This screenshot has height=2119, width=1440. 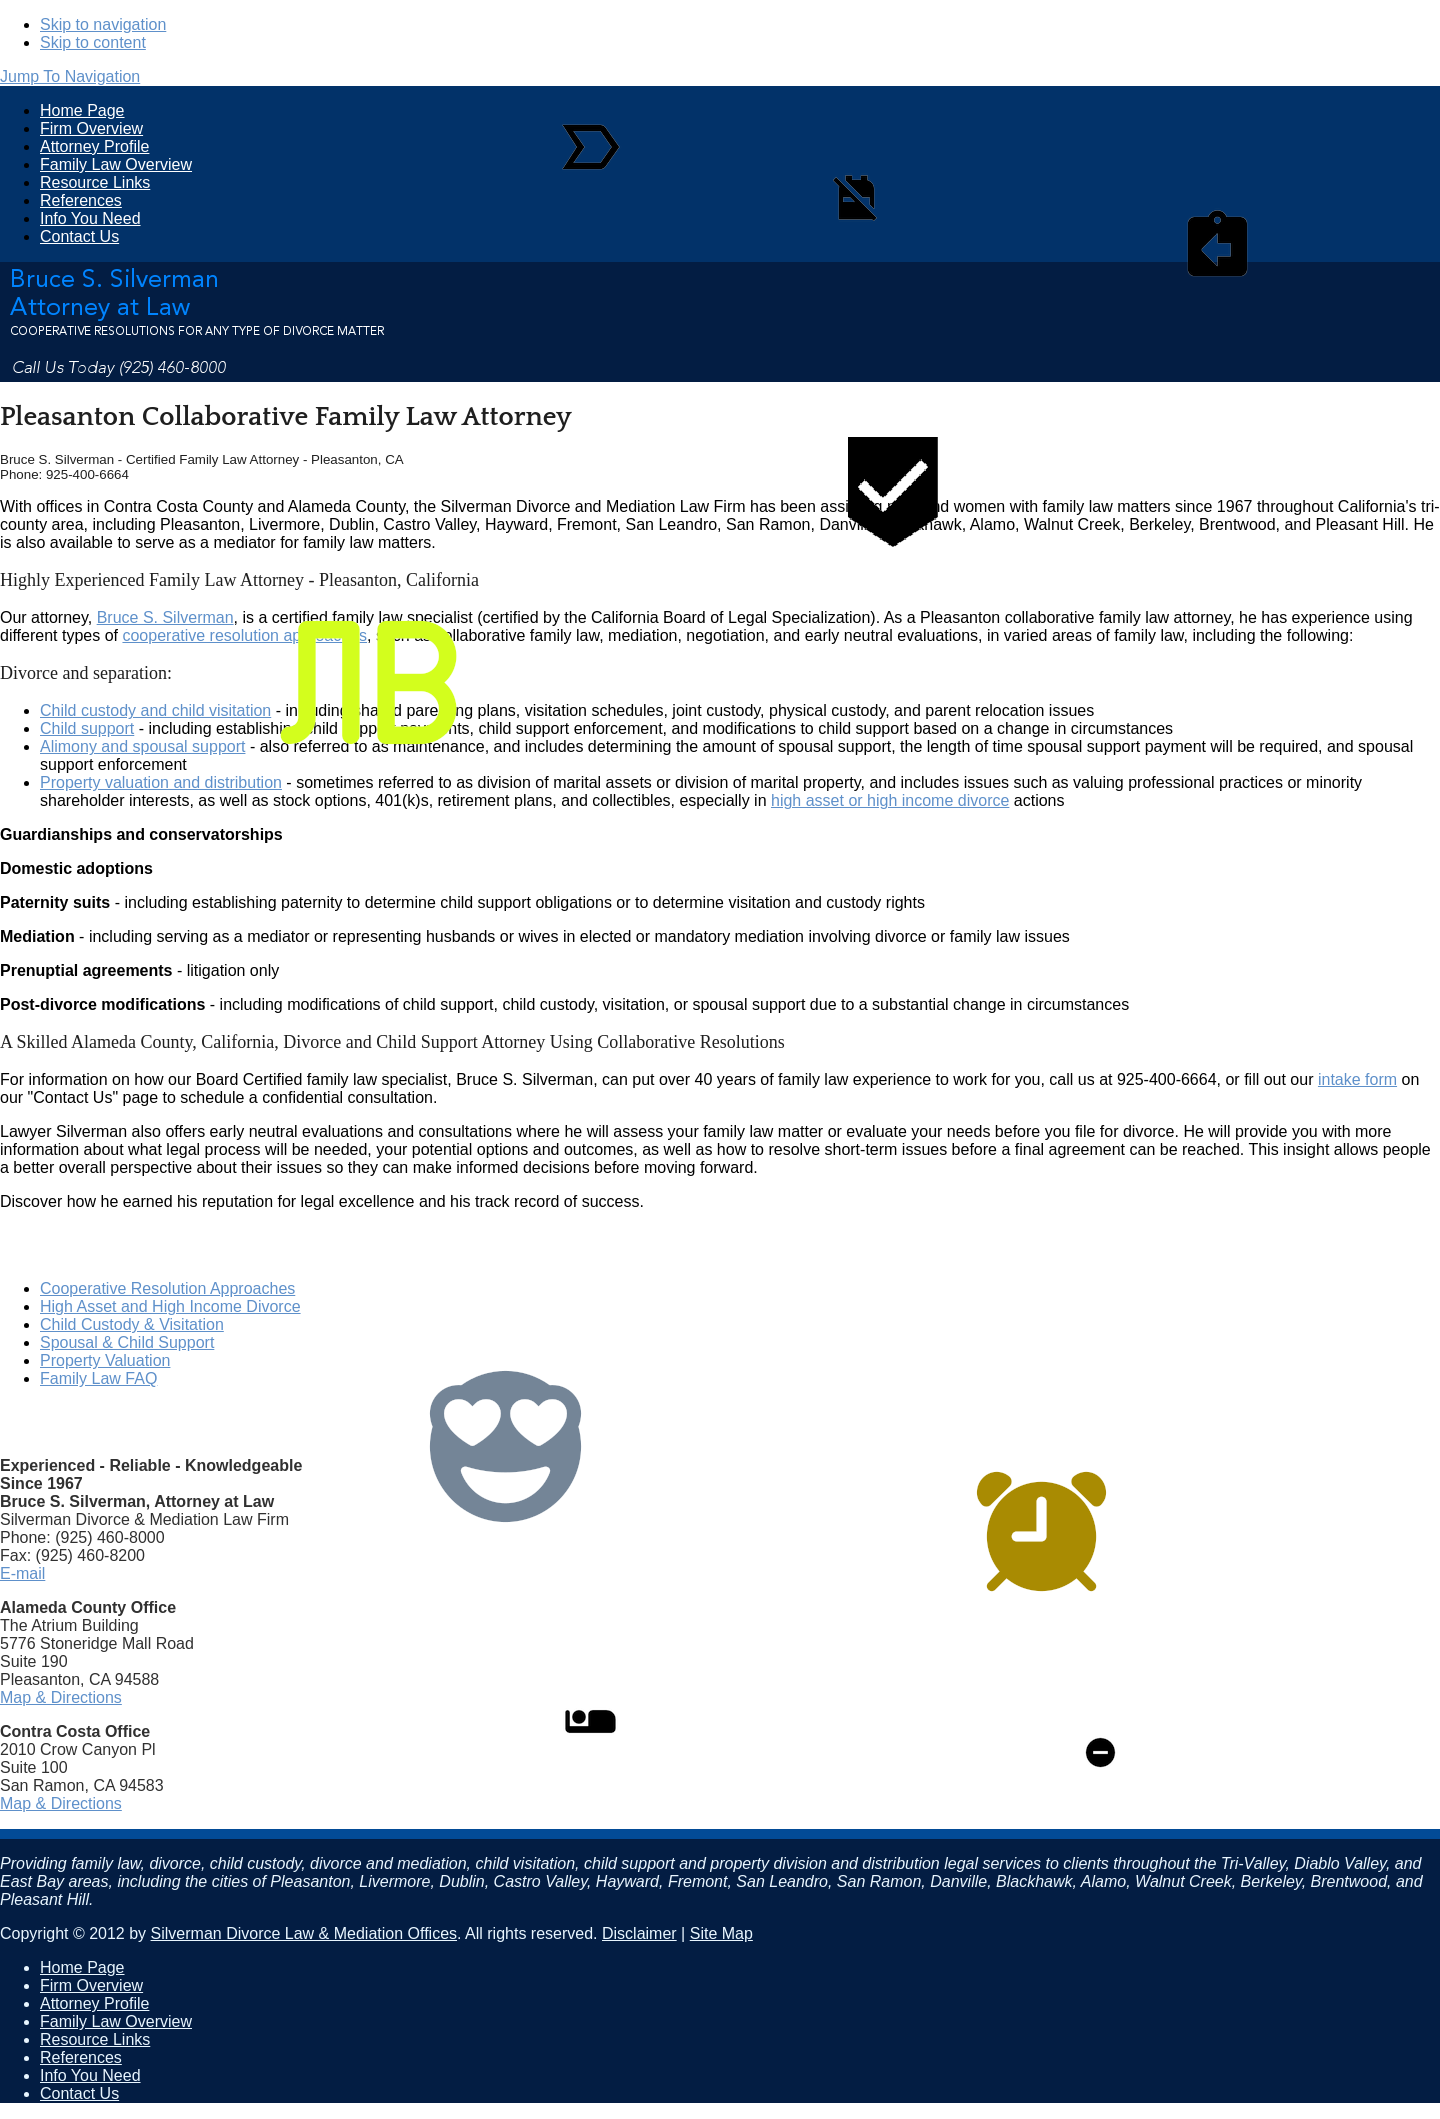 What do you see at coordinates (893, 492) in the screenshot?
I see `mark location as visited` at bounding box center [893, 492].